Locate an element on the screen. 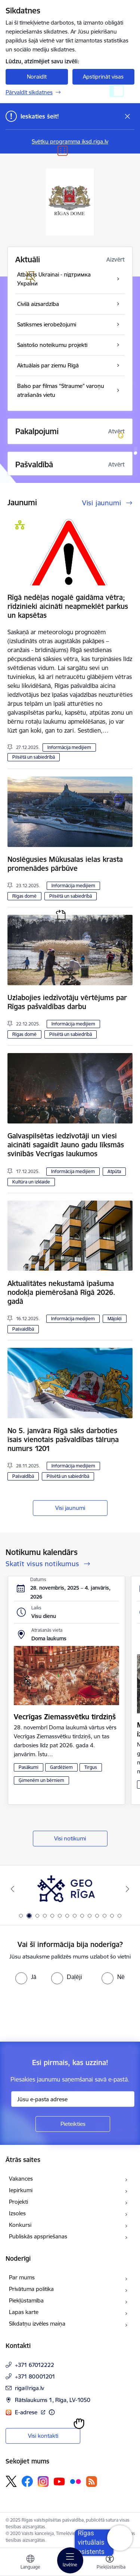 The image size is (140, 2576). randomize or shuffle content is located at coordinates (62, 151).